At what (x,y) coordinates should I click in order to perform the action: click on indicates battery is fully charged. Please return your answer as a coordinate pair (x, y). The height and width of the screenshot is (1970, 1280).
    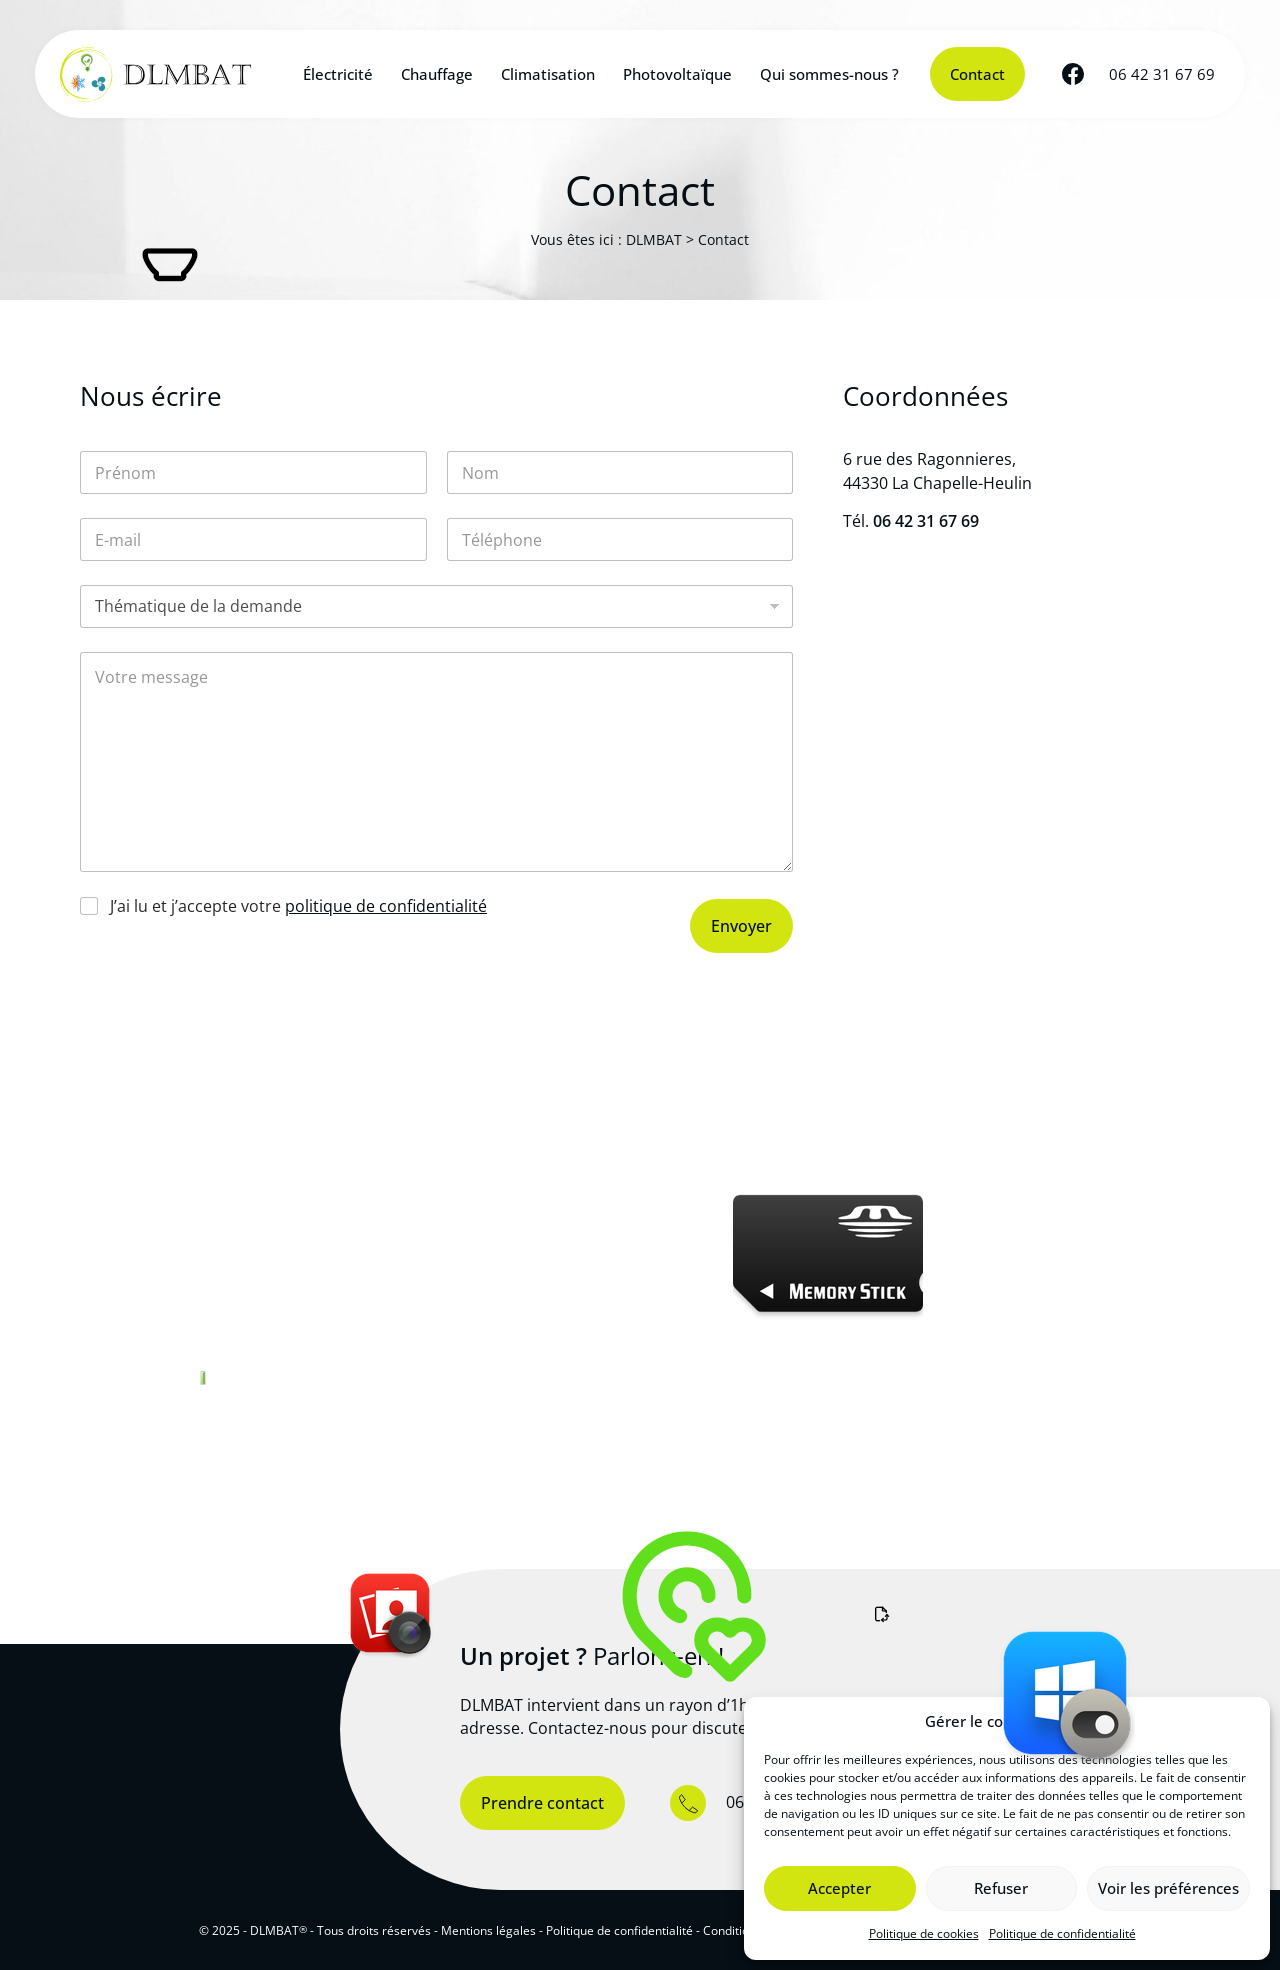
    Looking at the image, I should click on (203, 1378).